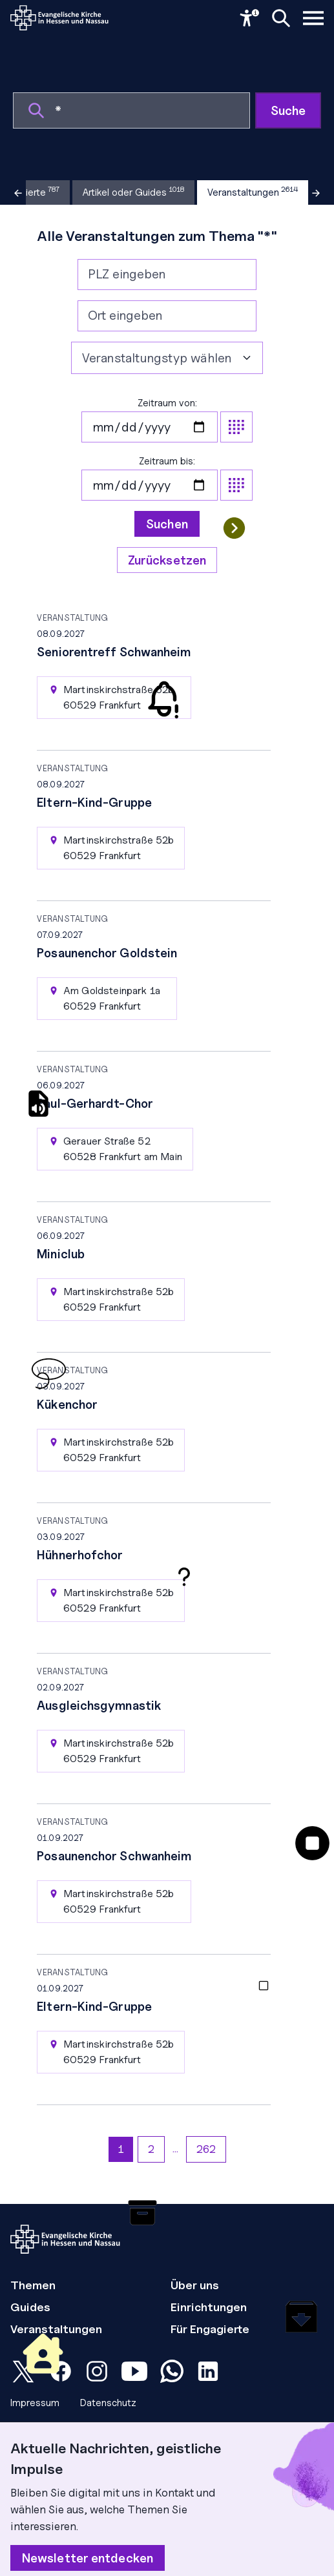  What do you see at coordinates (312, 1843) in the screenshot?
I see `stop media playback` at bounding box center [312, 1843].